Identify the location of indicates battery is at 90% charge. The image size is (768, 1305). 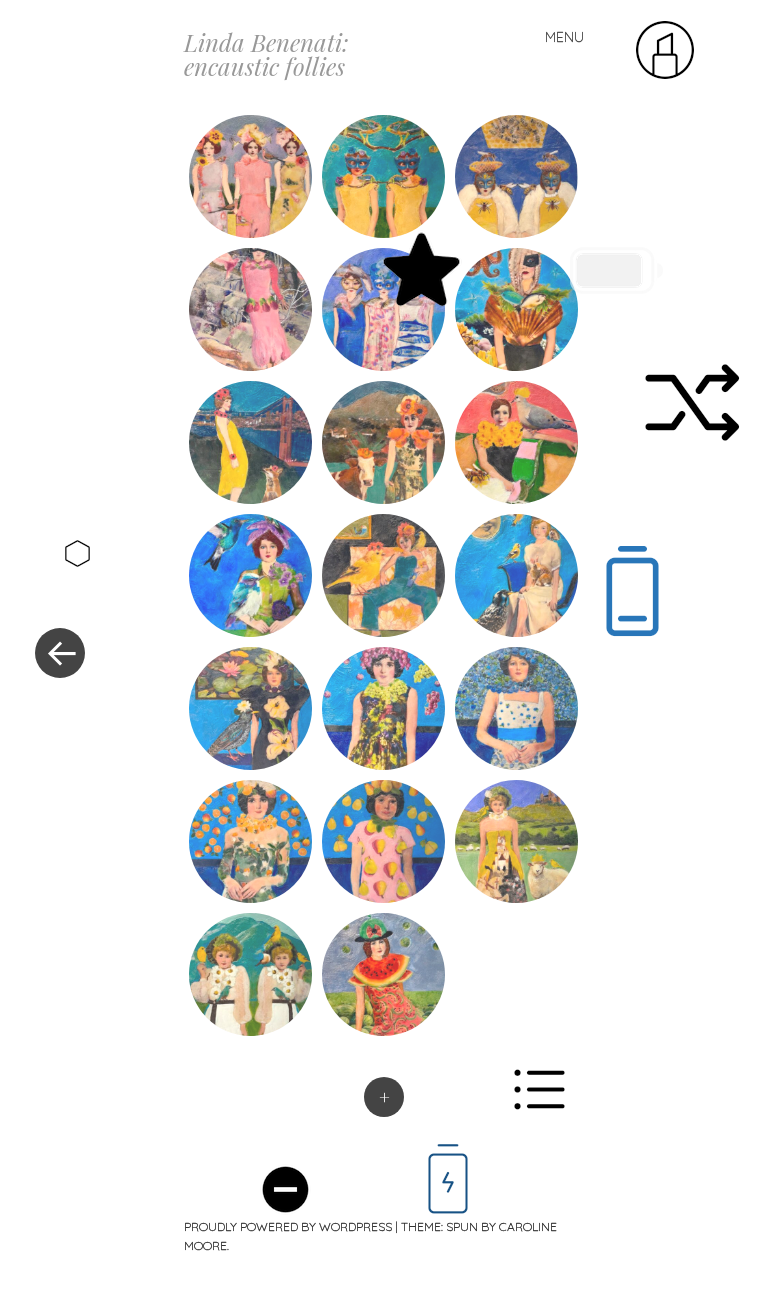
(616, 270).